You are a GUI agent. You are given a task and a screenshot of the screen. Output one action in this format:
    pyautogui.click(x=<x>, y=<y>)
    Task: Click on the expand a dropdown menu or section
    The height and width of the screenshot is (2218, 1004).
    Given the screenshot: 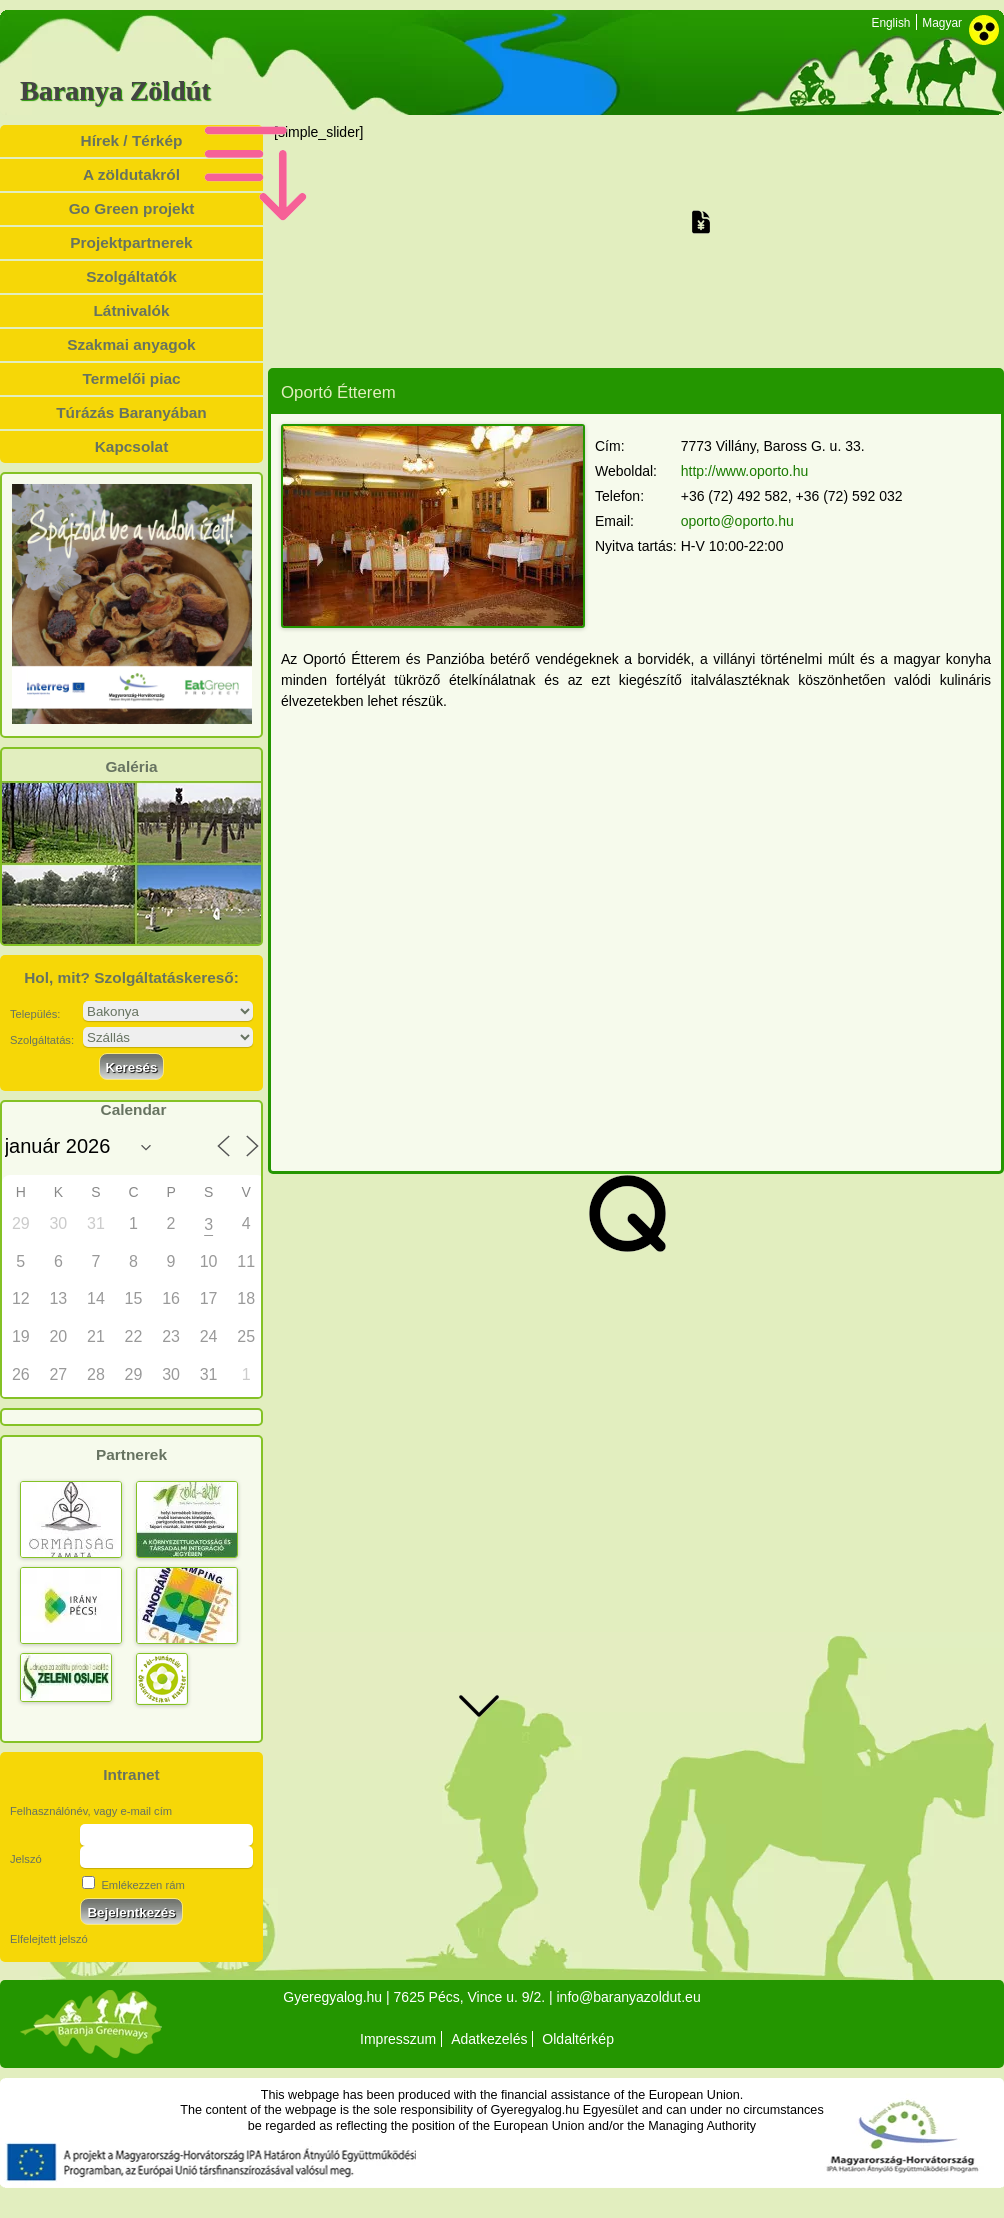 What is the action you would take?
    pyautogui.click(x=479, y=1706)
    